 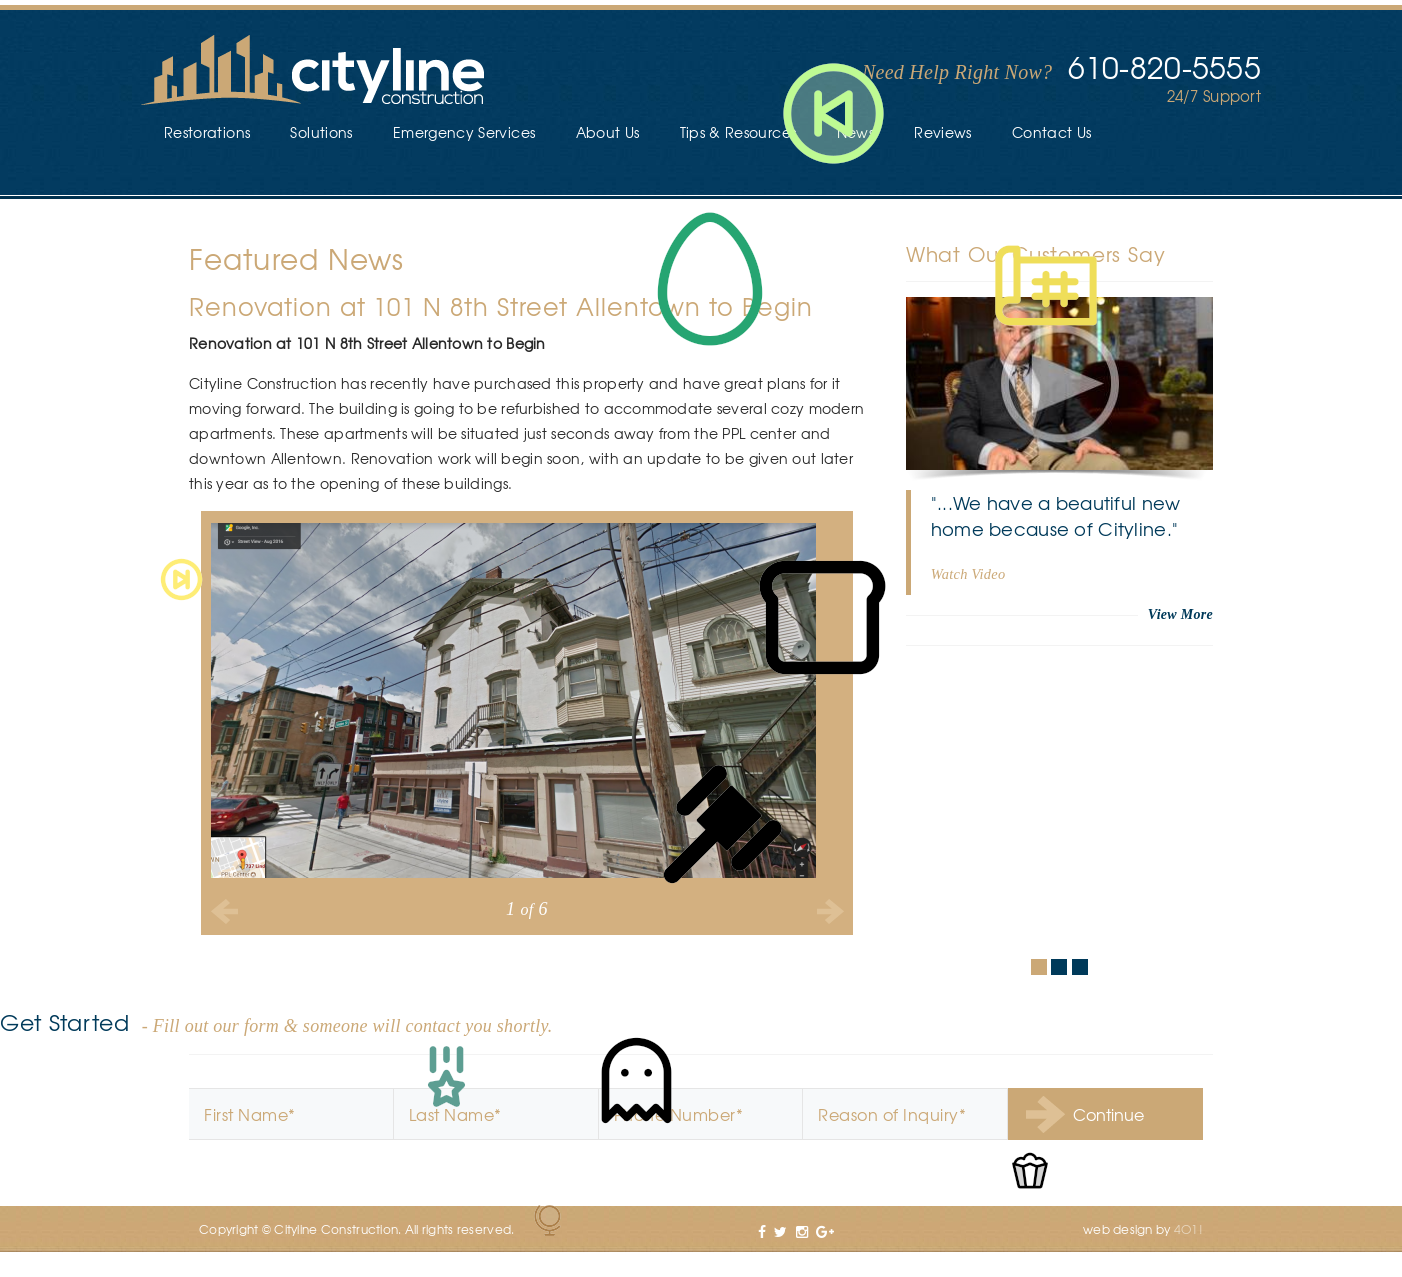 I want to click on access global or international settings, so click(x=548, y=1219).